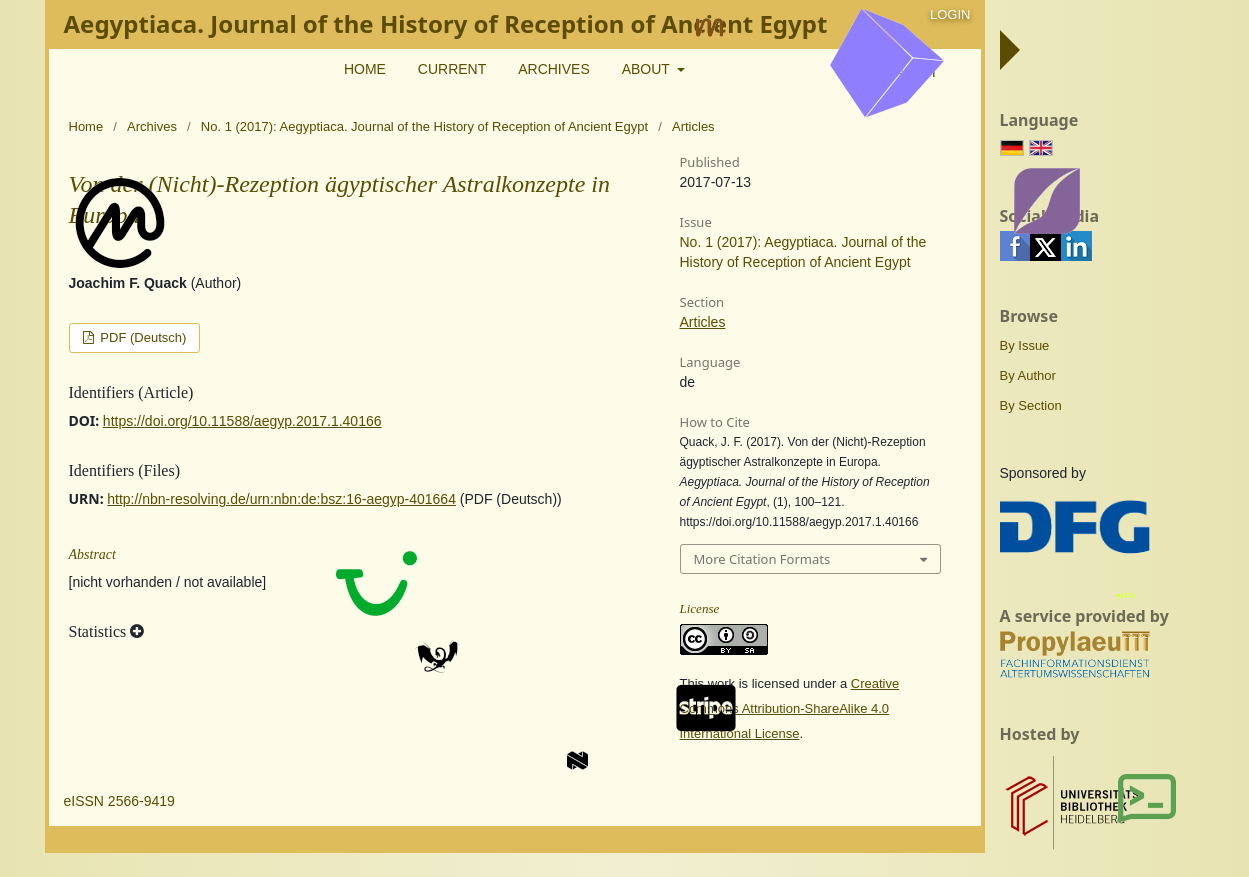  I want to click on pied piper logo, so click(1047, 201).